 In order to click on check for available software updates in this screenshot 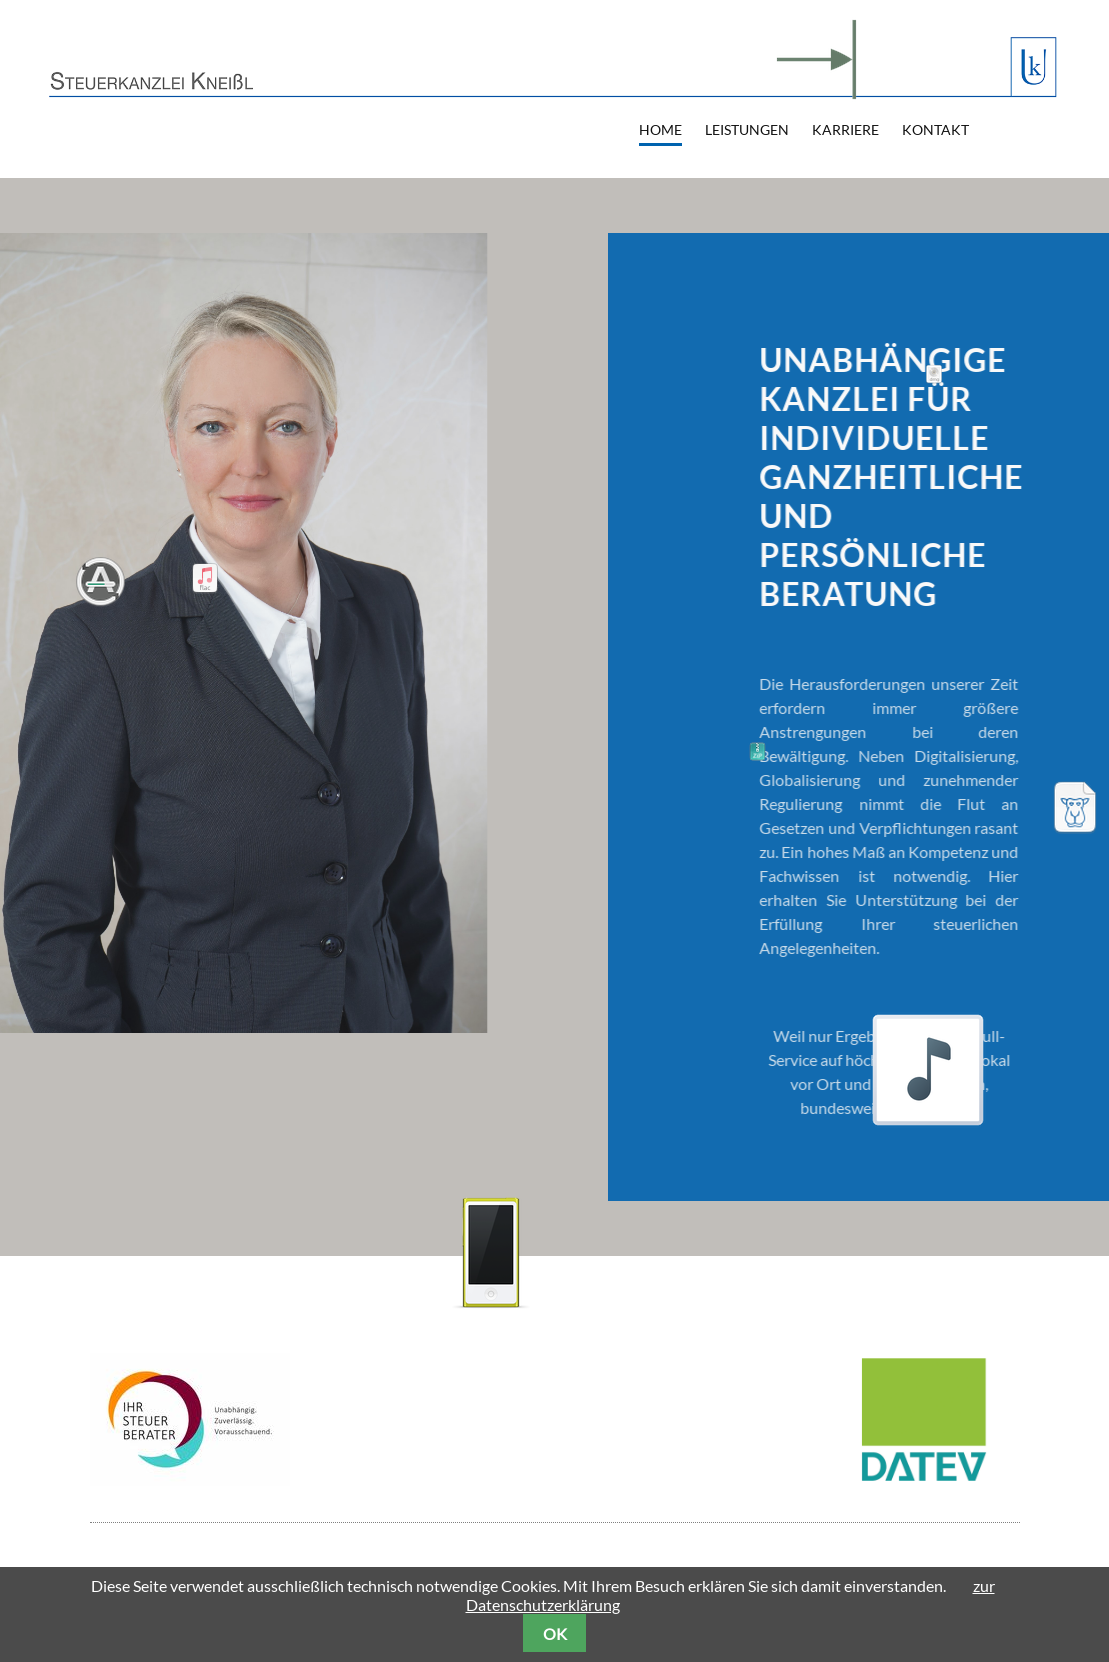, I will do `click(100, 581)`.